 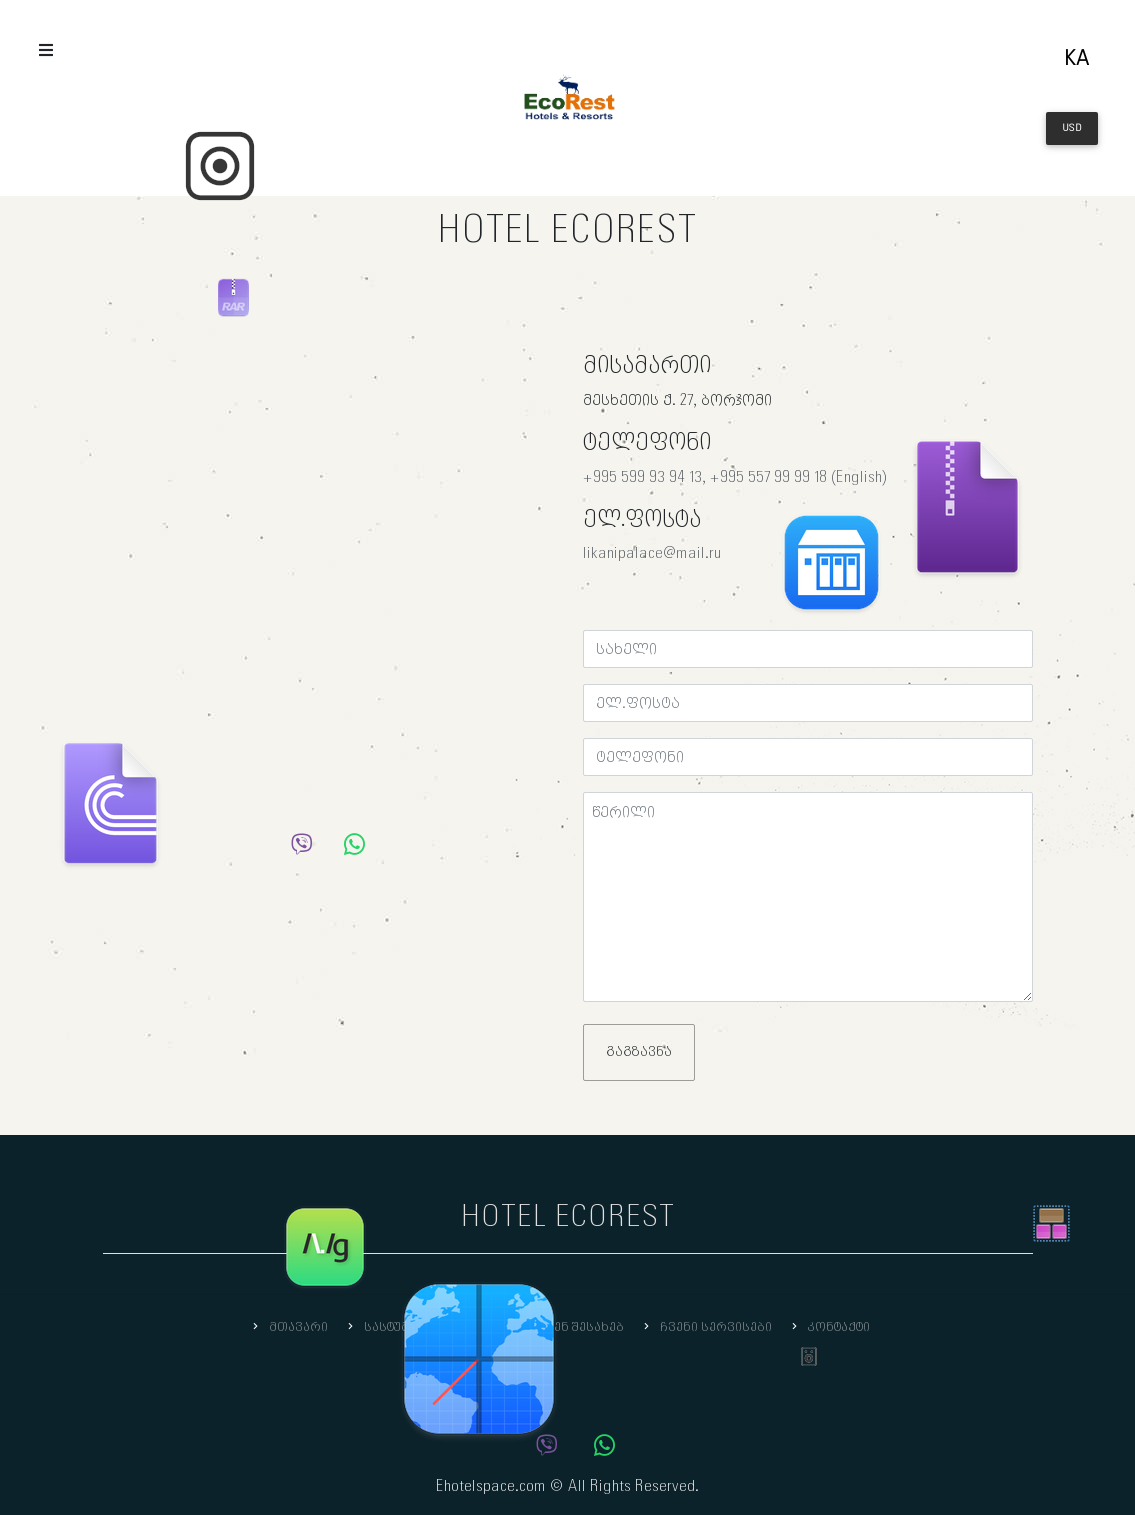 What do you see at coordinates (233, 297) in the screenshot?
I see `a compressed RAR archive file` at bounding box center [233, 297].